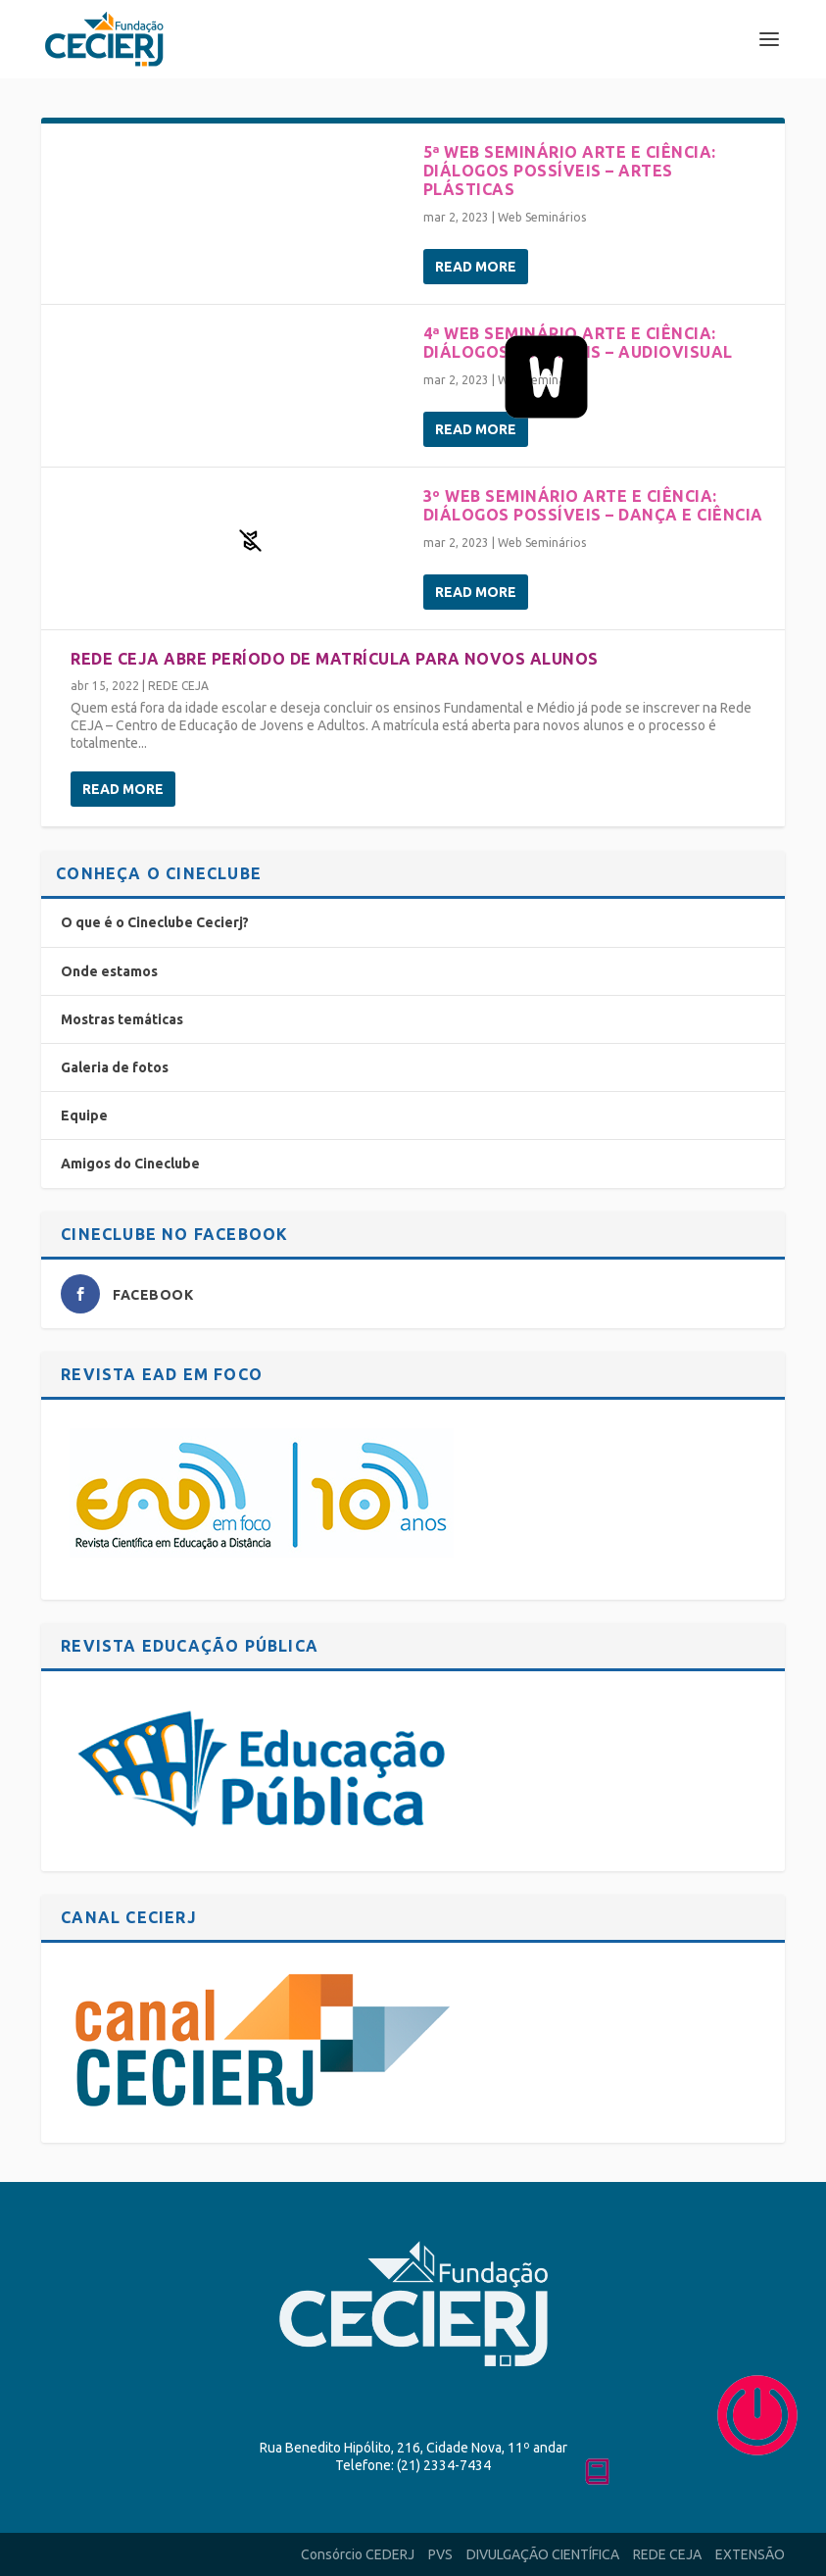 The image size is (826, 2576). Describe the element at coordinates (597, 2471) in the screenshot. I see `open a book or reading app` at that location.